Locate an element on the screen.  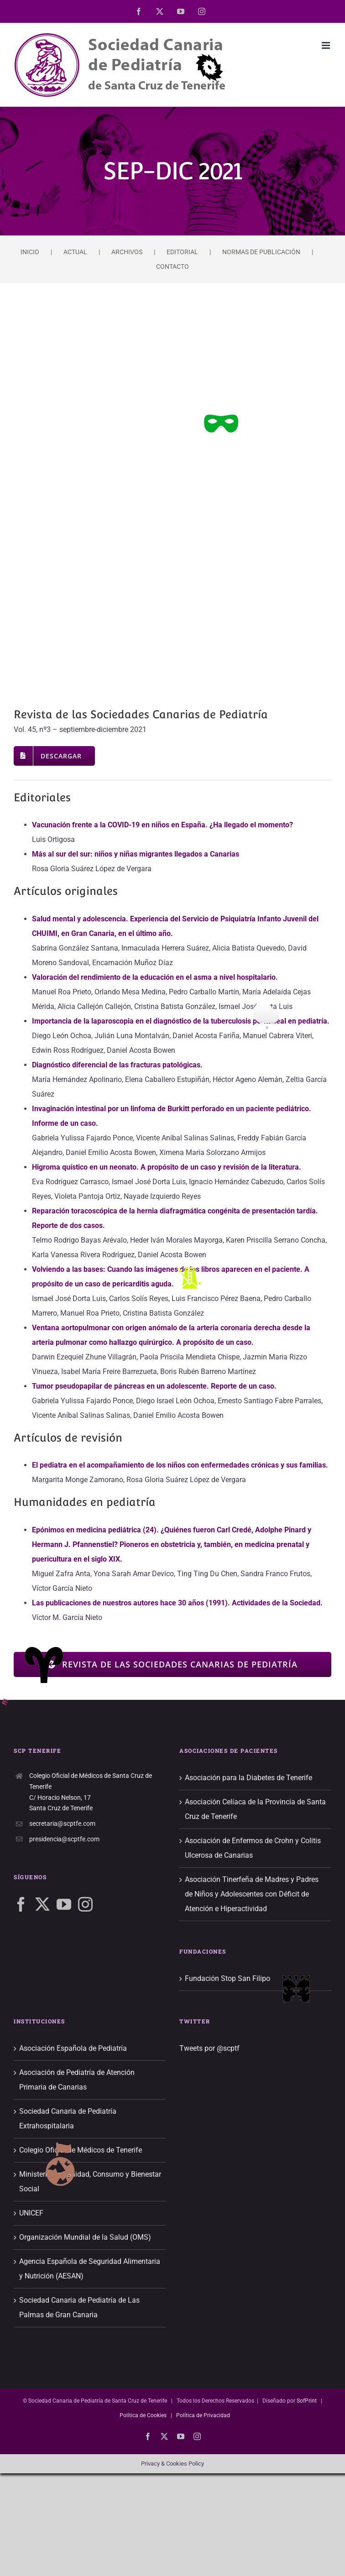
craft or upgrade saw-type weapons is located at coordinates (209, 68).